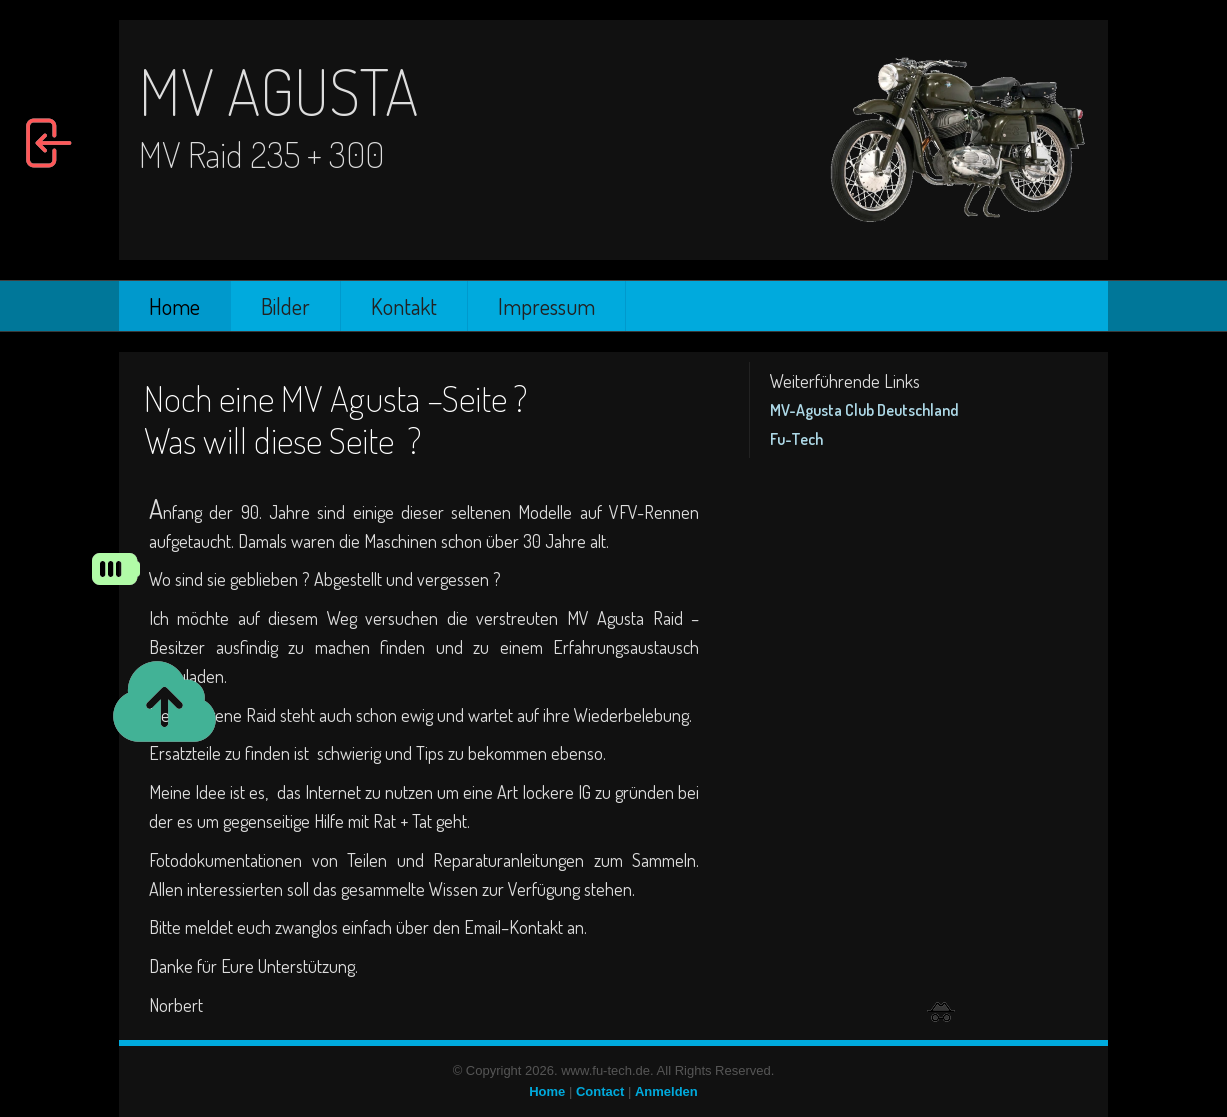 Image resolution: width=1227 pixels, height=1117 pixels. I want to click on indicates battery at approximately 75% charge, so click(116, 569).